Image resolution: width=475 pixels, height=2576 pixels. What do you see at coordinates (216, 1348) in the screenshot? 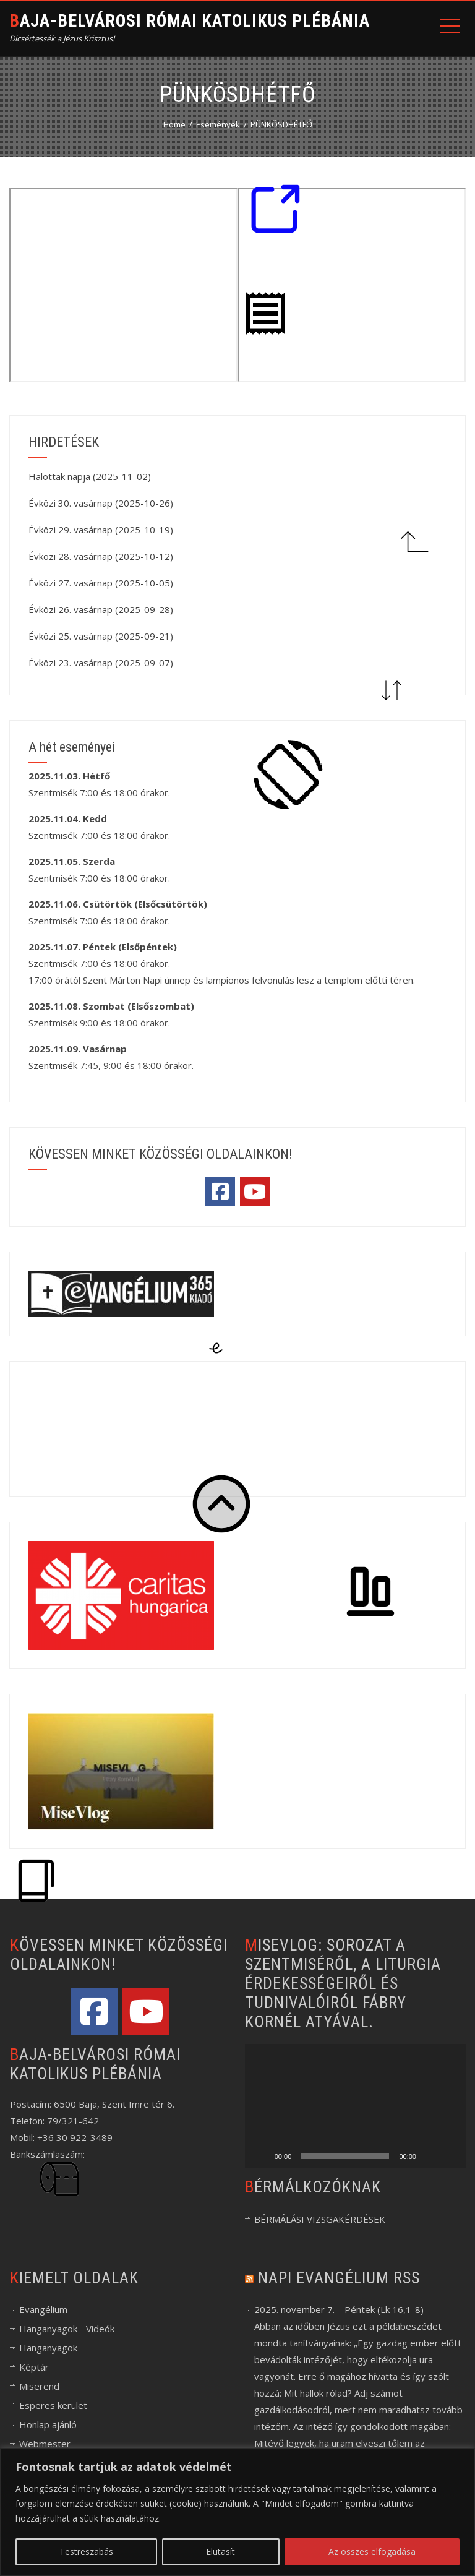
I see `ember.js framework logo` at bounding box center [216, 1348].